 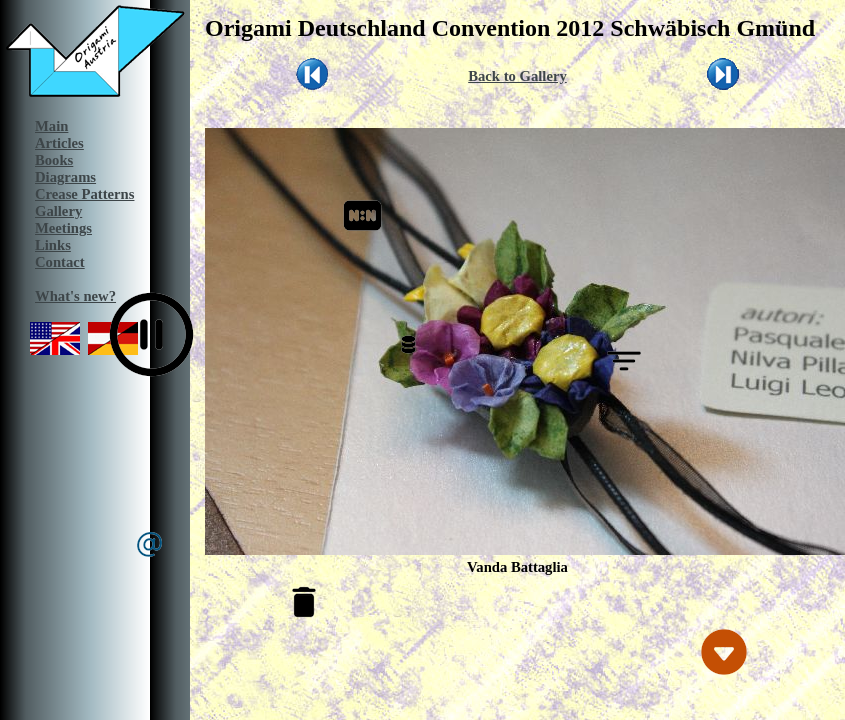 What do you see at coordinates (408, 344) in the screenshot?
I see `access server or database settings` at bounding box center [408, 344].